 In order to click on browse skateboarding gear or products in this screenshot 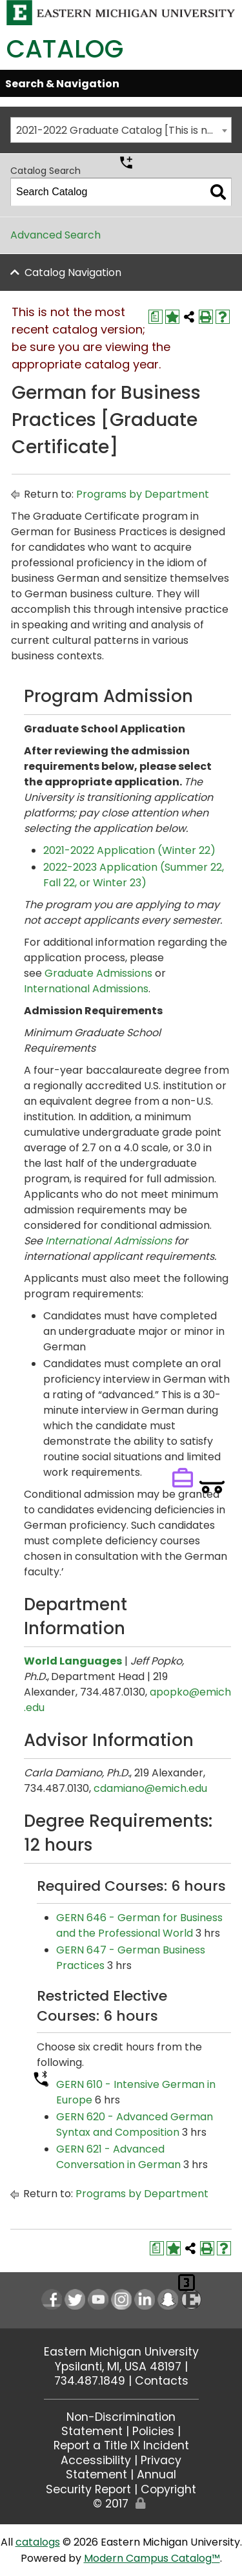, I will do `click(212, 1485)`.